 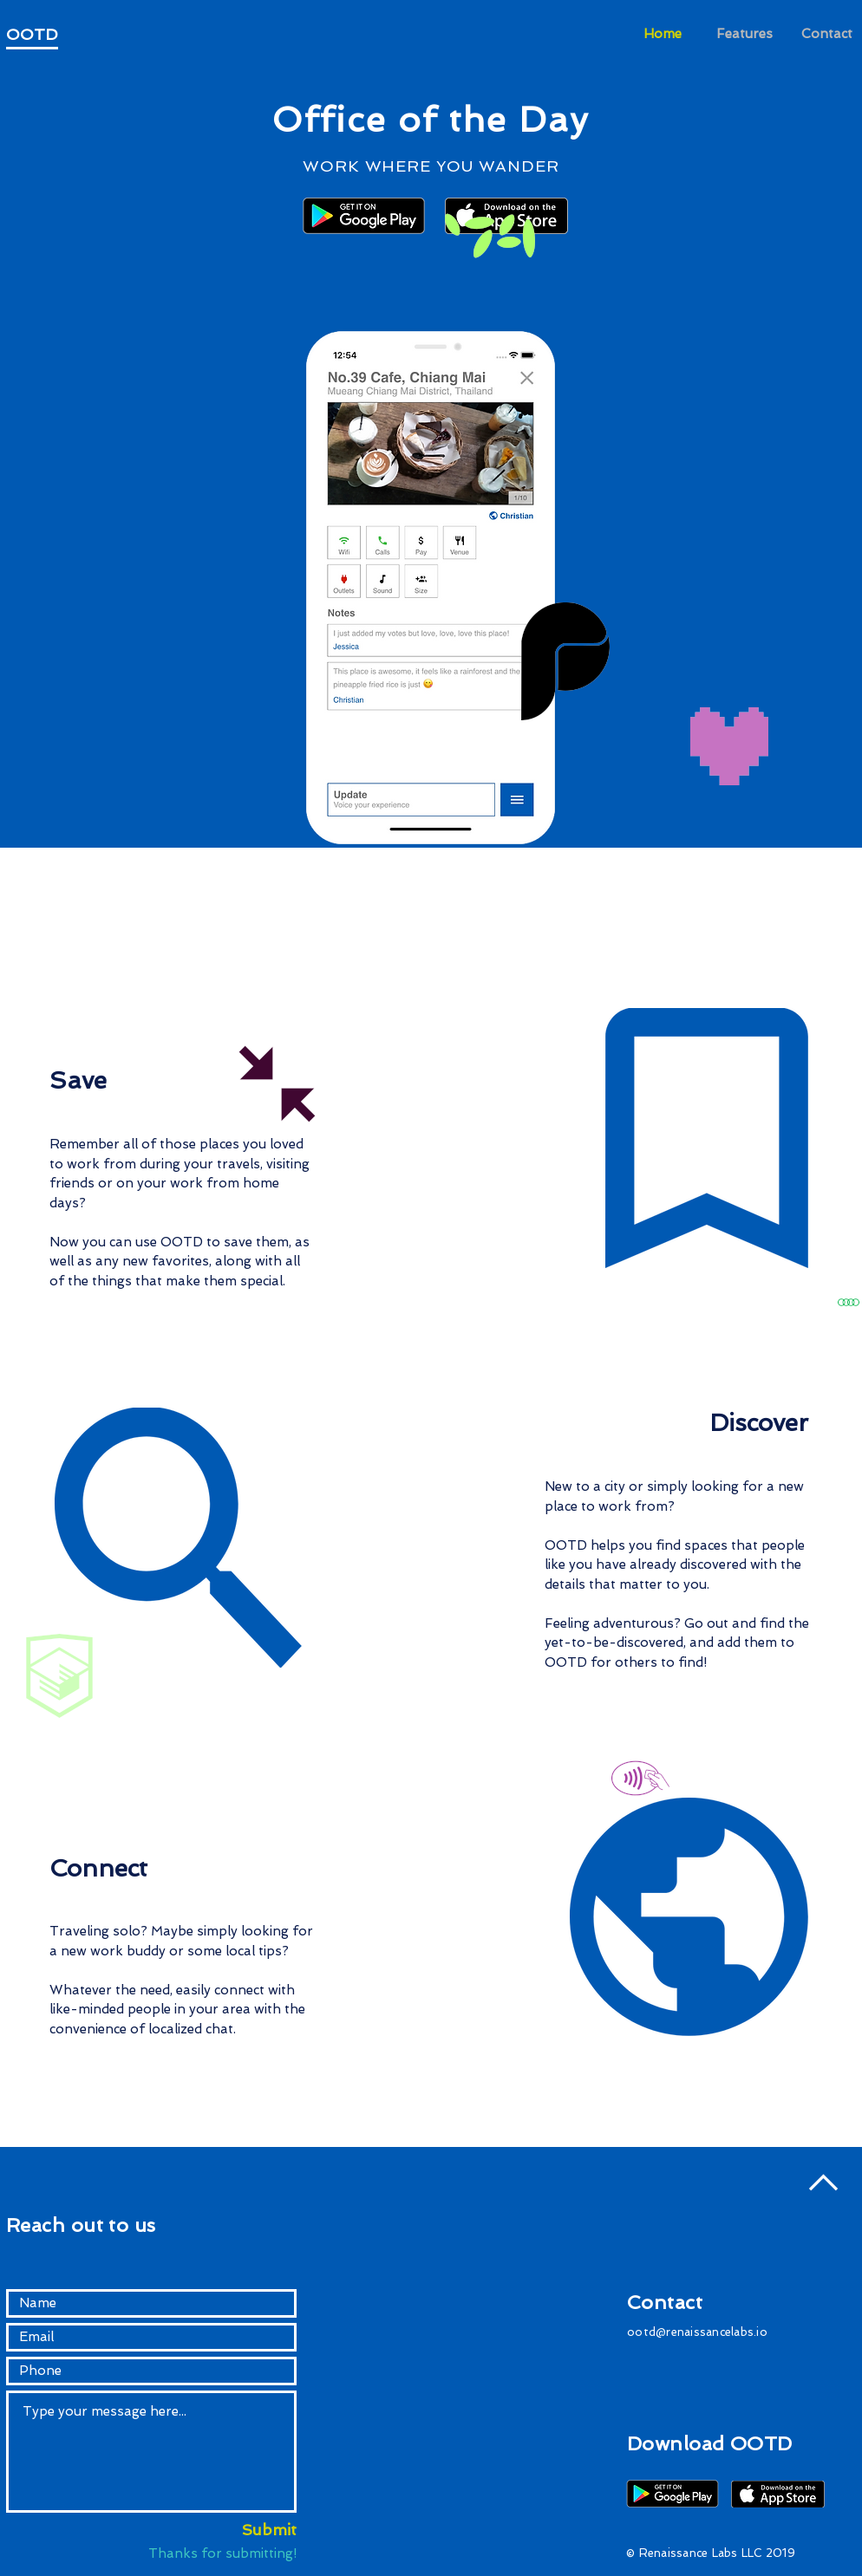 I want to click on open Plausible Analytics dashboard, so click(x=565, y=661).